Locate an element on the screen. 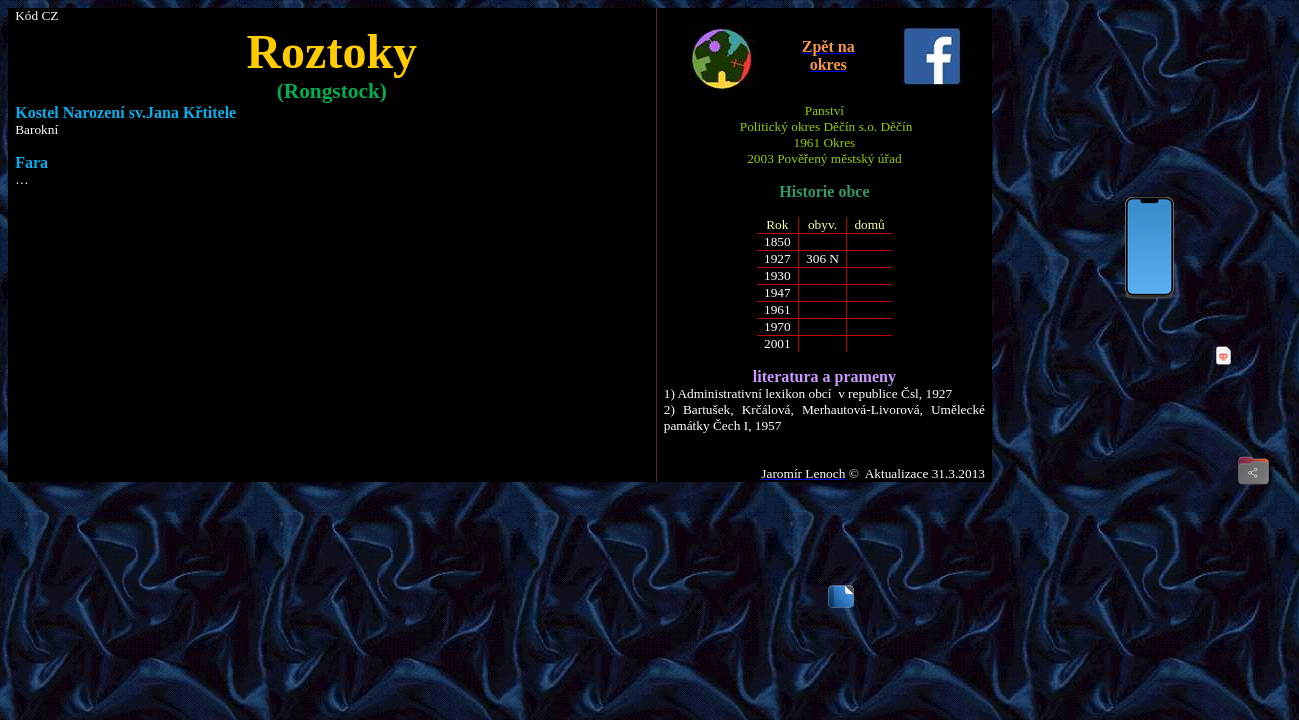  a ruby programming language source file is located at coordinates (1223, 355).